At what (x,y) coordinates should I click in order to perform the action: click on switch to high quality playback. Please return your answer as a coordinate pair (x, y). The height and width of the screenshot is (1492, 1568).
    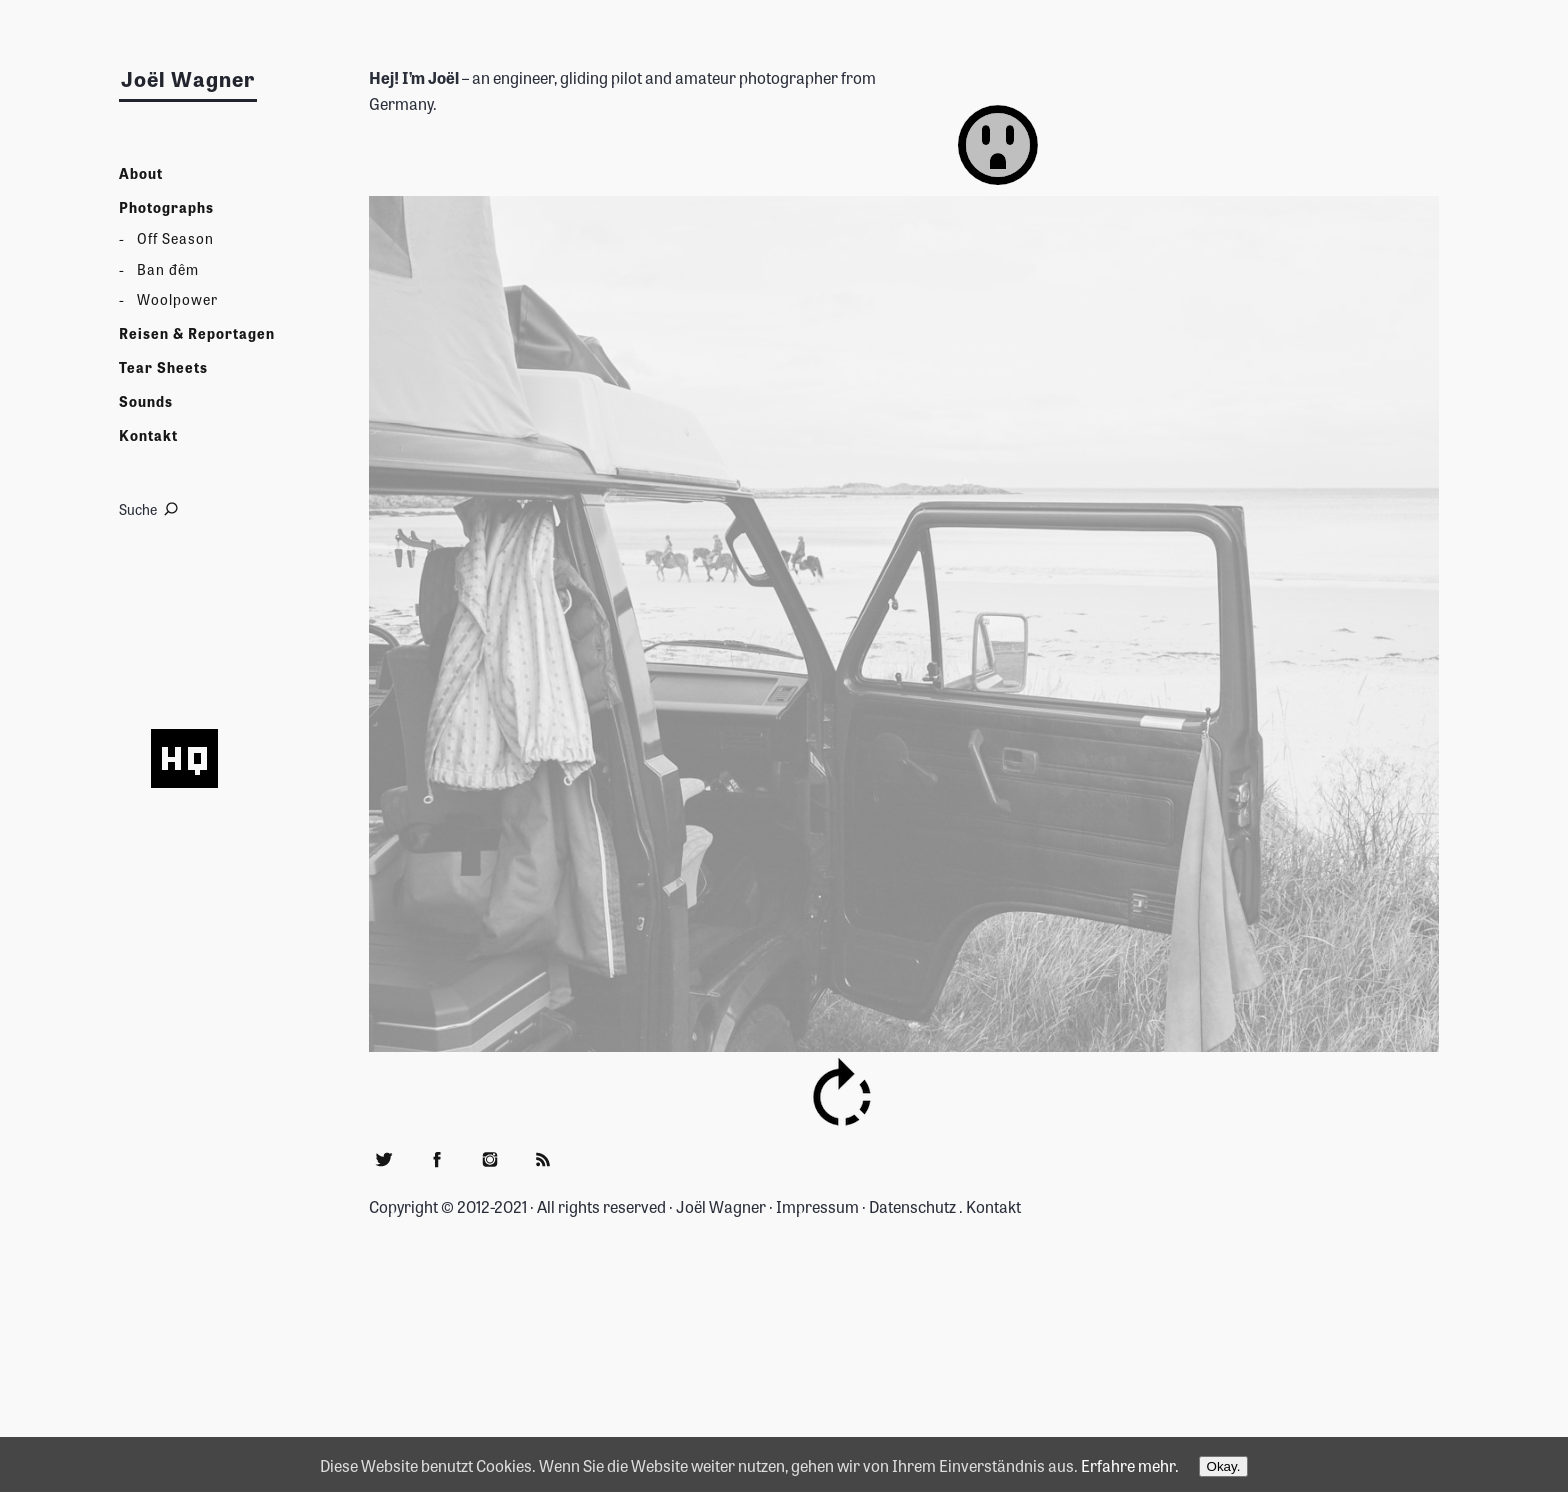
    Looking at the image, I should click on (184, 758).